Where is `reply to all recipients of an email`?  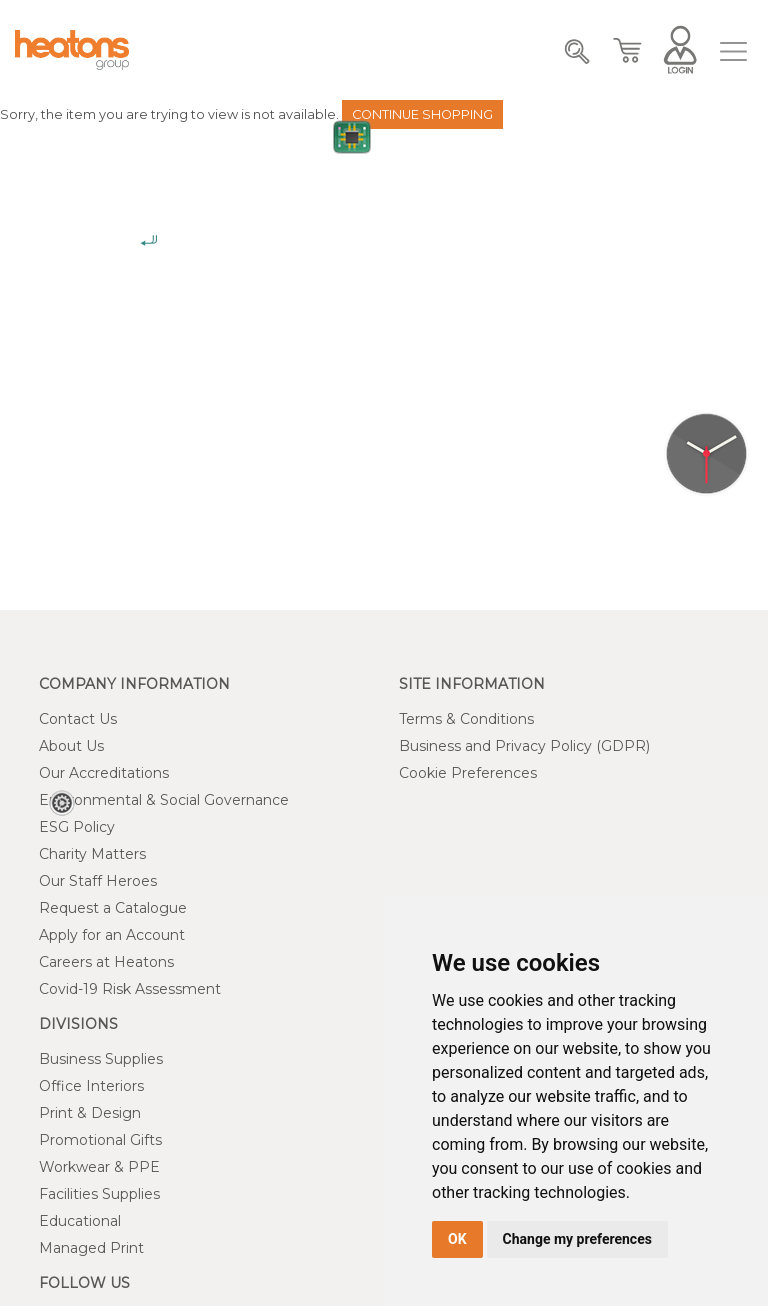
reply to all recipients of an email is located at coordinates (148, 239).